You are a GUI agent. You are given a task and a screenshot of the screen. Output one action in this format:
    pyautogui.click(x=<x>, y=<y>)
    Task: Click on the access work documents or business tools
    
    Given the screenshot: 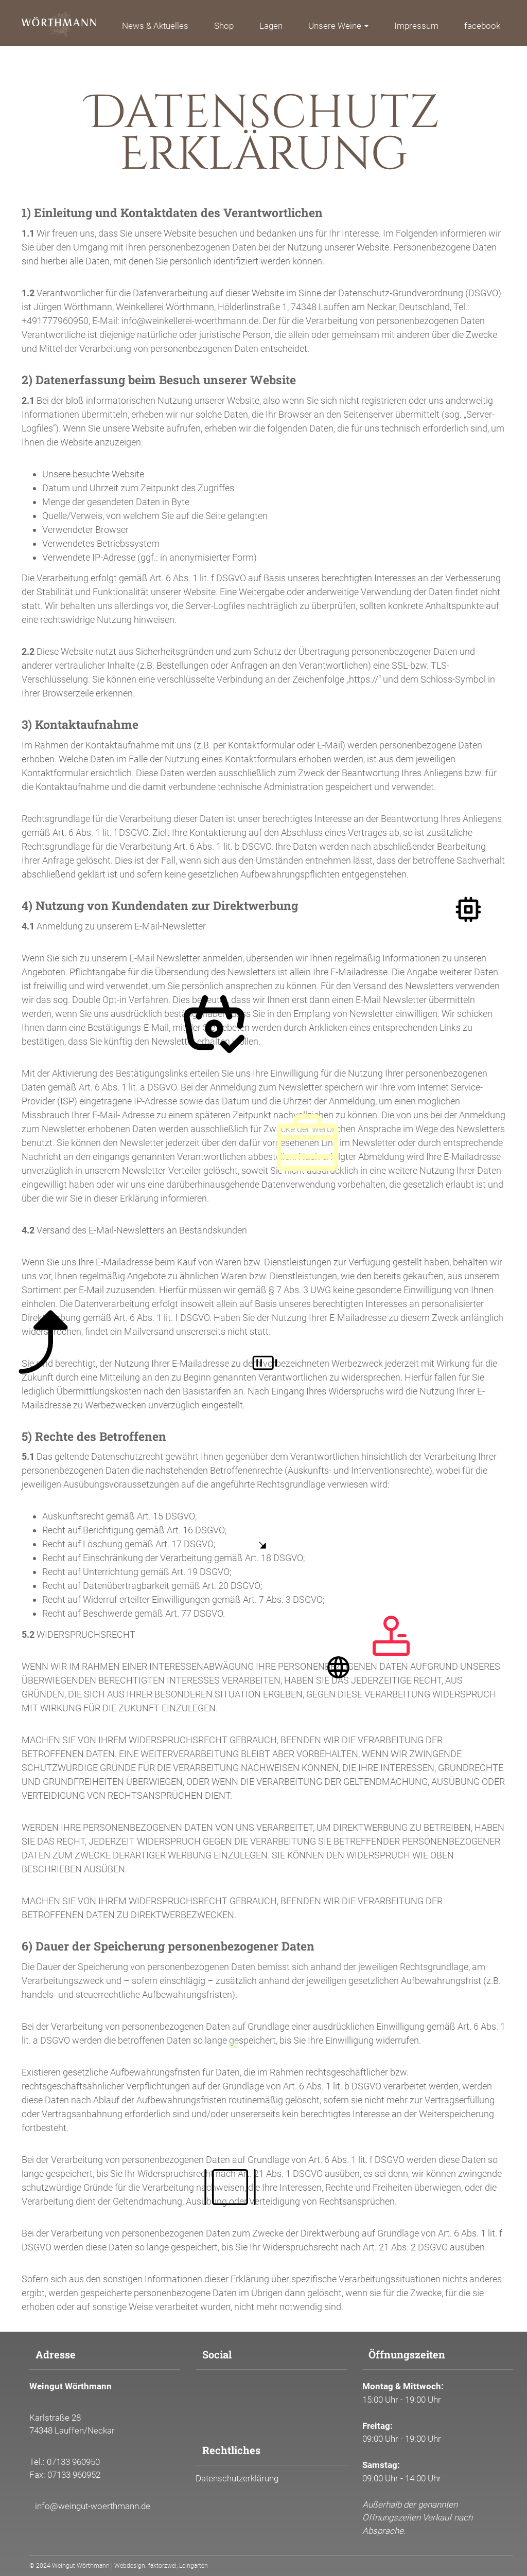 What is the action you would take?
    pyautogui.click(x=307, y=1144)
    